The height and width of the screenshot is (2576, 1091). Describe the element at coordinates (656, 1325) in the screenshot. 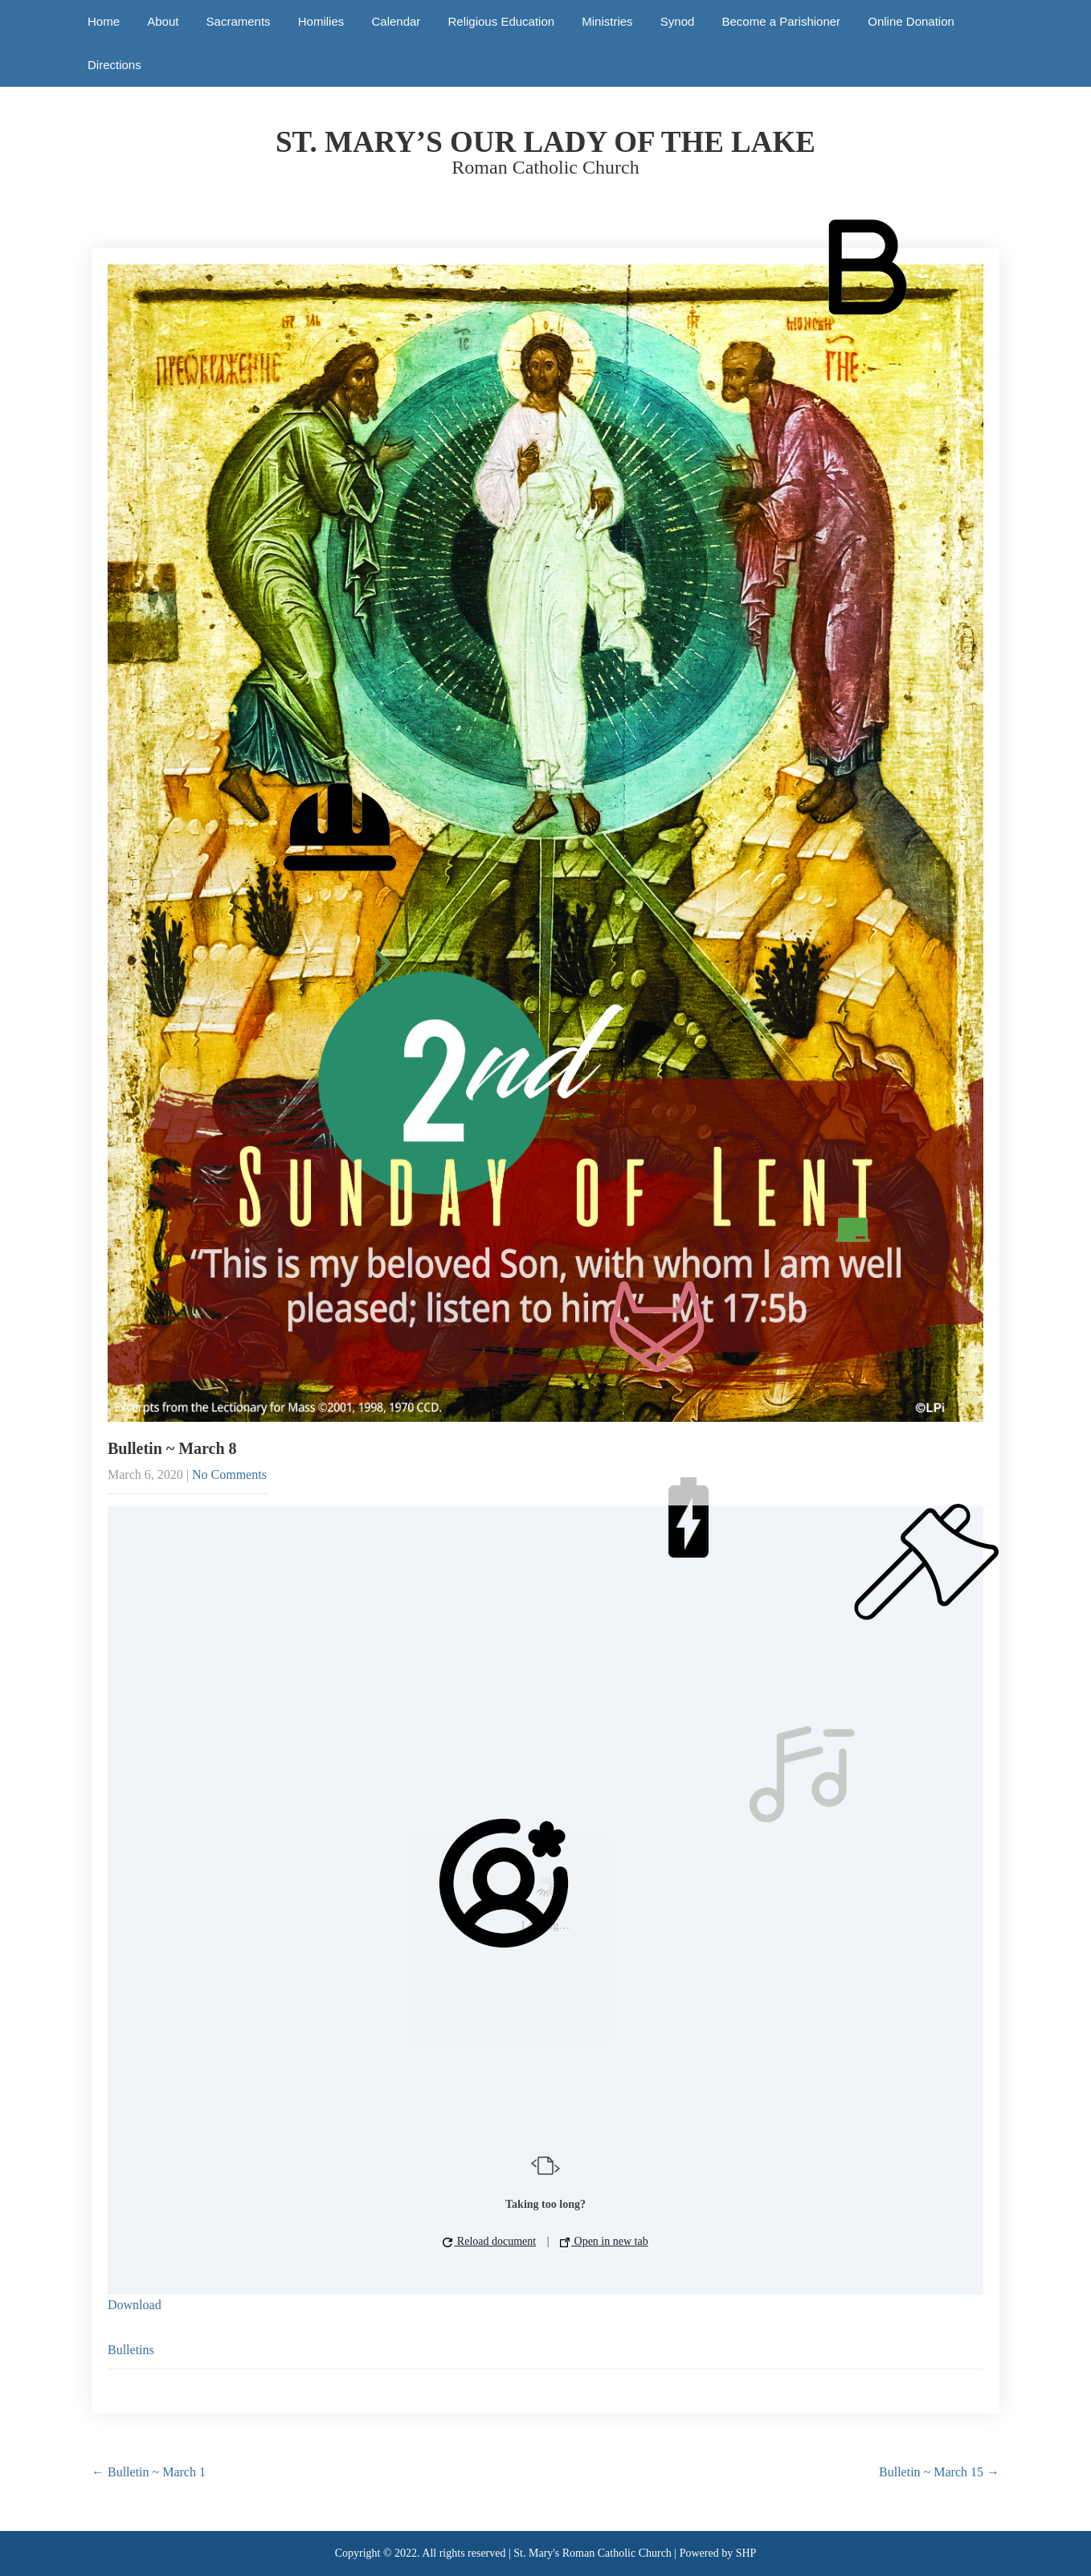

I see `open GitLab repository` at that location.